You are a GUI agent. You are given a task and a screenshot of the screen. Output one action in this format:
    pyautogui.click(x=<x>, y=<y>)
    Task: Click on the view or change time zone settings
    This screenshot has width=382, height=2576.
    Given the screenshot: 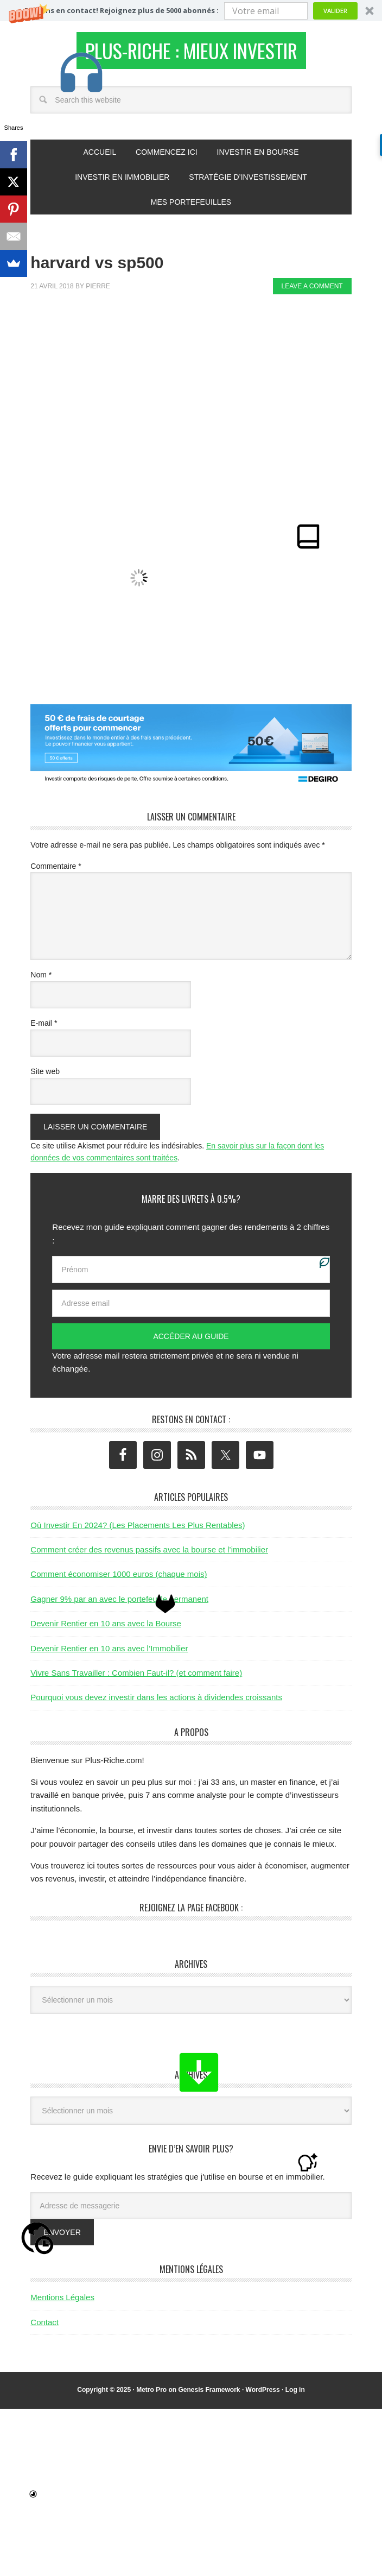 What is the action you would take?
    pyautogui.click(x=36, y=2237)
    